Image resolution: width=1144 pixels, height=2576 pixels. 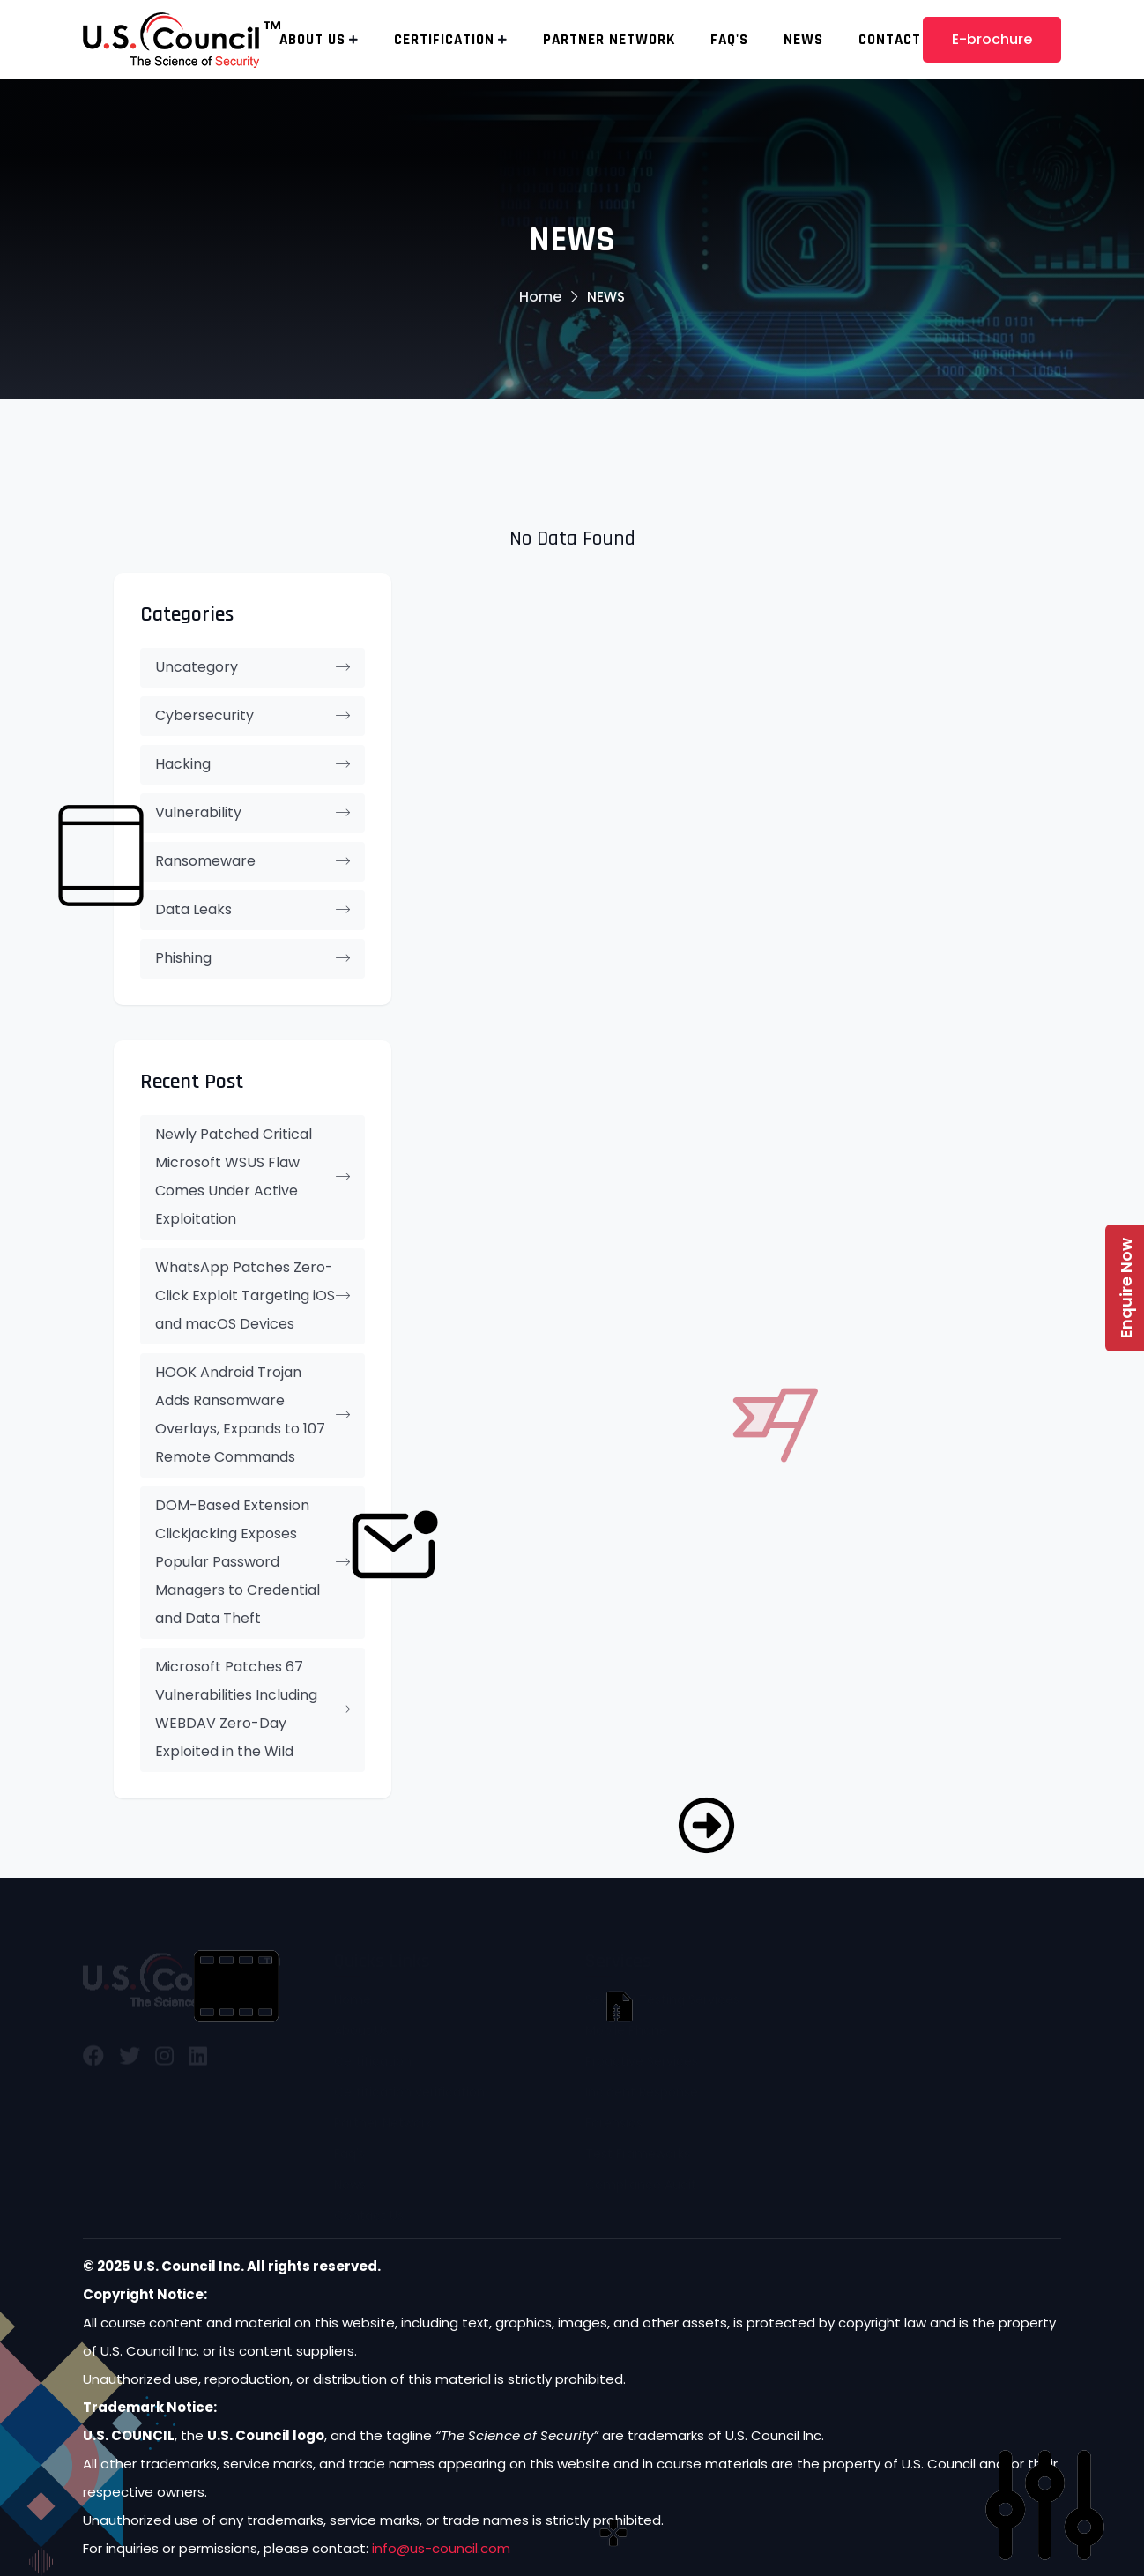 I want to click on access compressed or archived files, so click(x=620, y=2006).